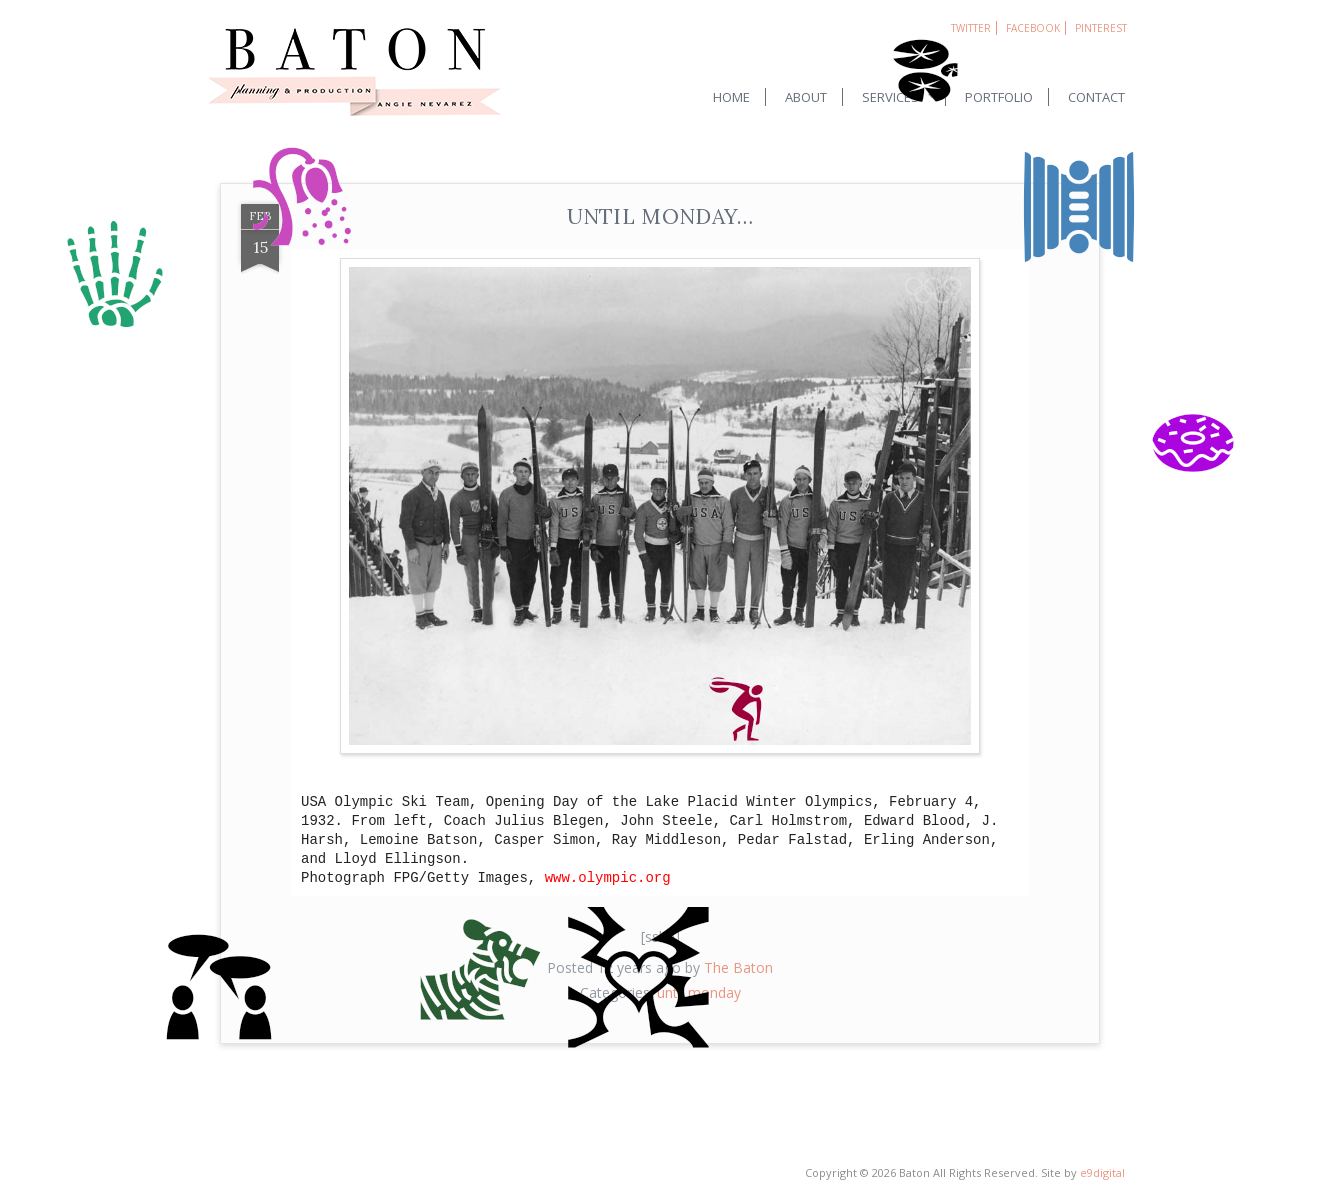  What do you see at coordinates (219, 987) in the screenshot?
I see `open group discussion or chat` at bounding box center [219, 987].